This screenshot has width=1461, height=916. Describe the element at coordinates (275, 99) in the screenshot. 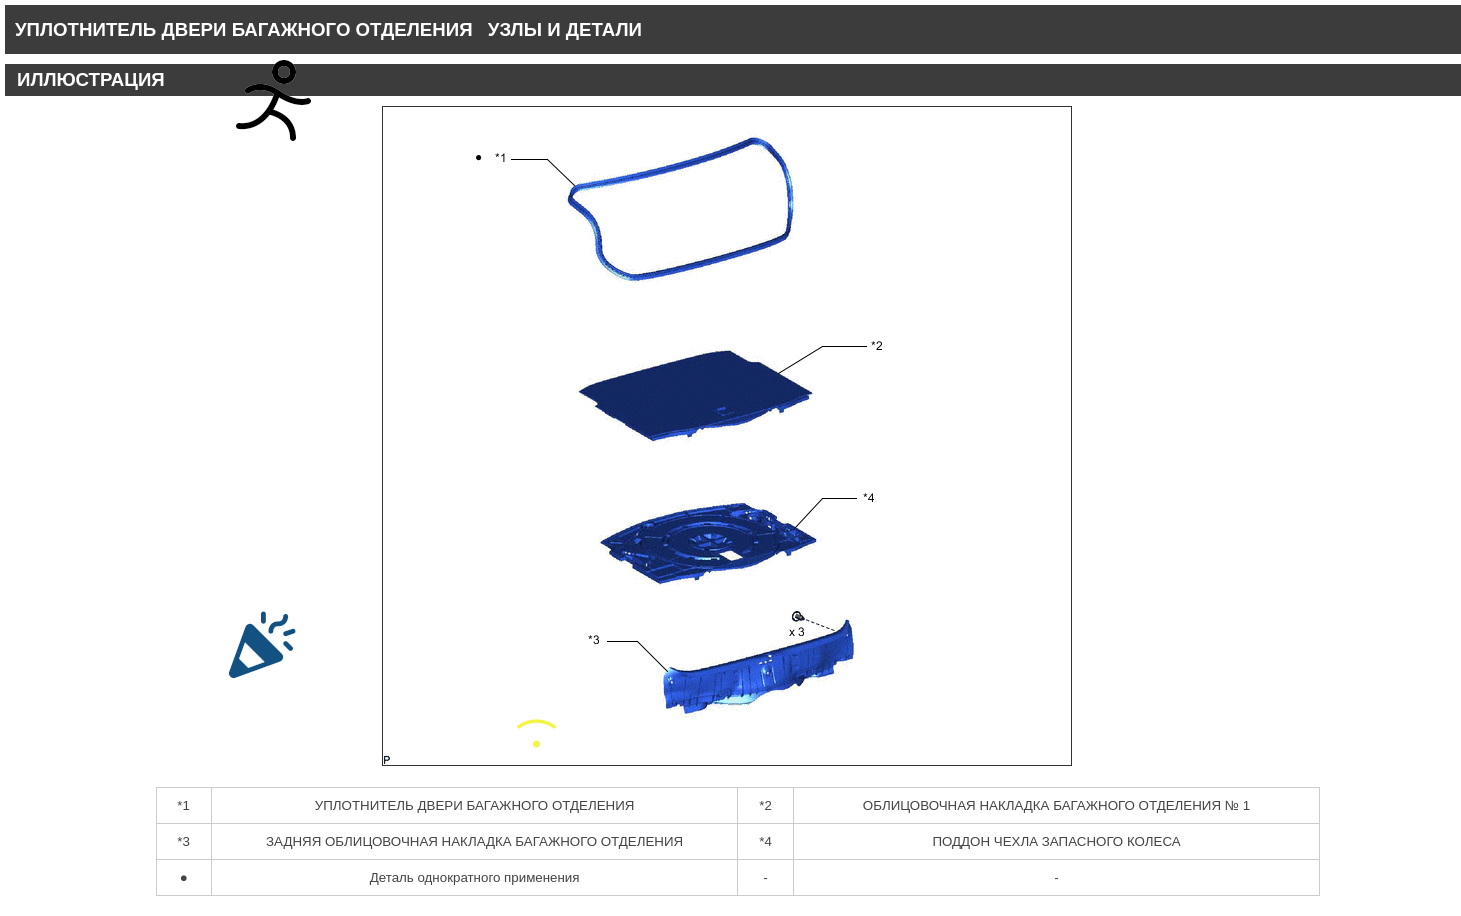

I see `start a run or workout activity` at that location.